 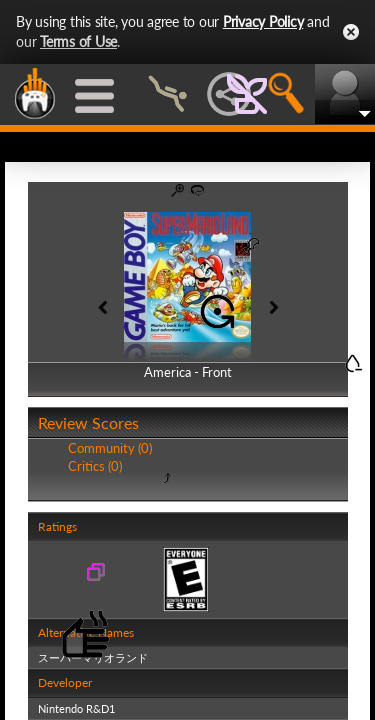 I want to click on browse scuba diving activities or lessons, so click(x=168, y=95).